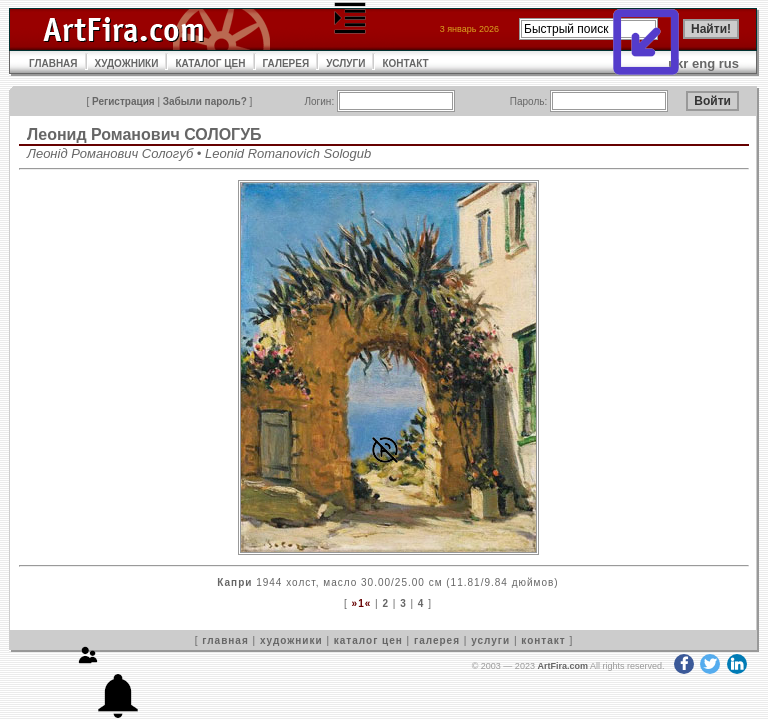 This screenshot has height=720, width=768. Describe the element at coordinates (88, 655) in the screenshot. I see `view contacts or friends list` at that location.